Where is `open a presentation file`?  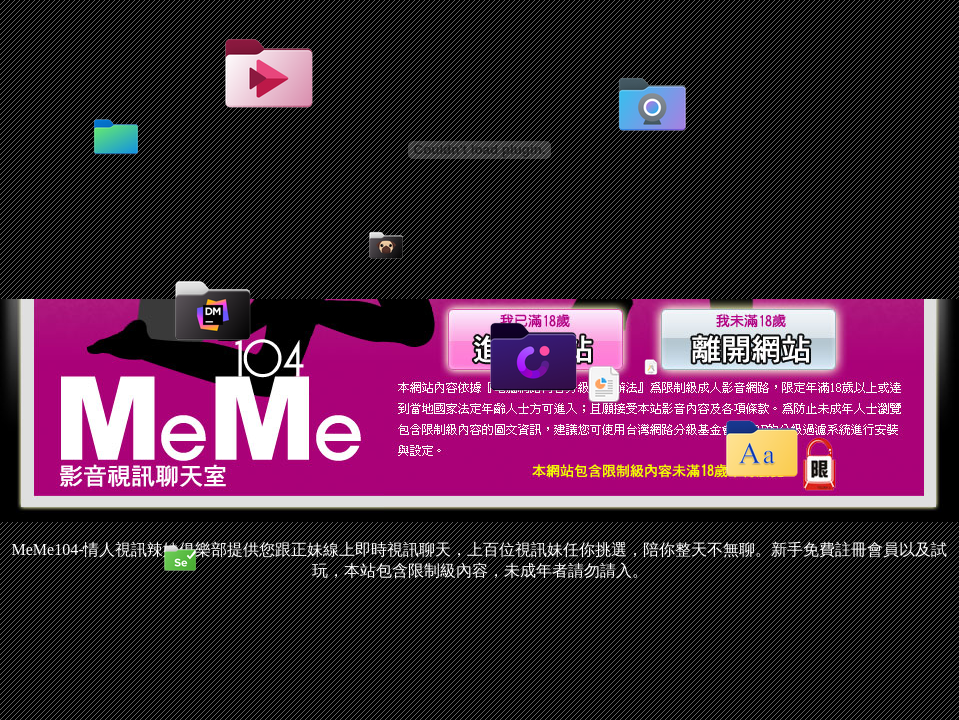
open a presentation file is located at coordinates (604, 384).